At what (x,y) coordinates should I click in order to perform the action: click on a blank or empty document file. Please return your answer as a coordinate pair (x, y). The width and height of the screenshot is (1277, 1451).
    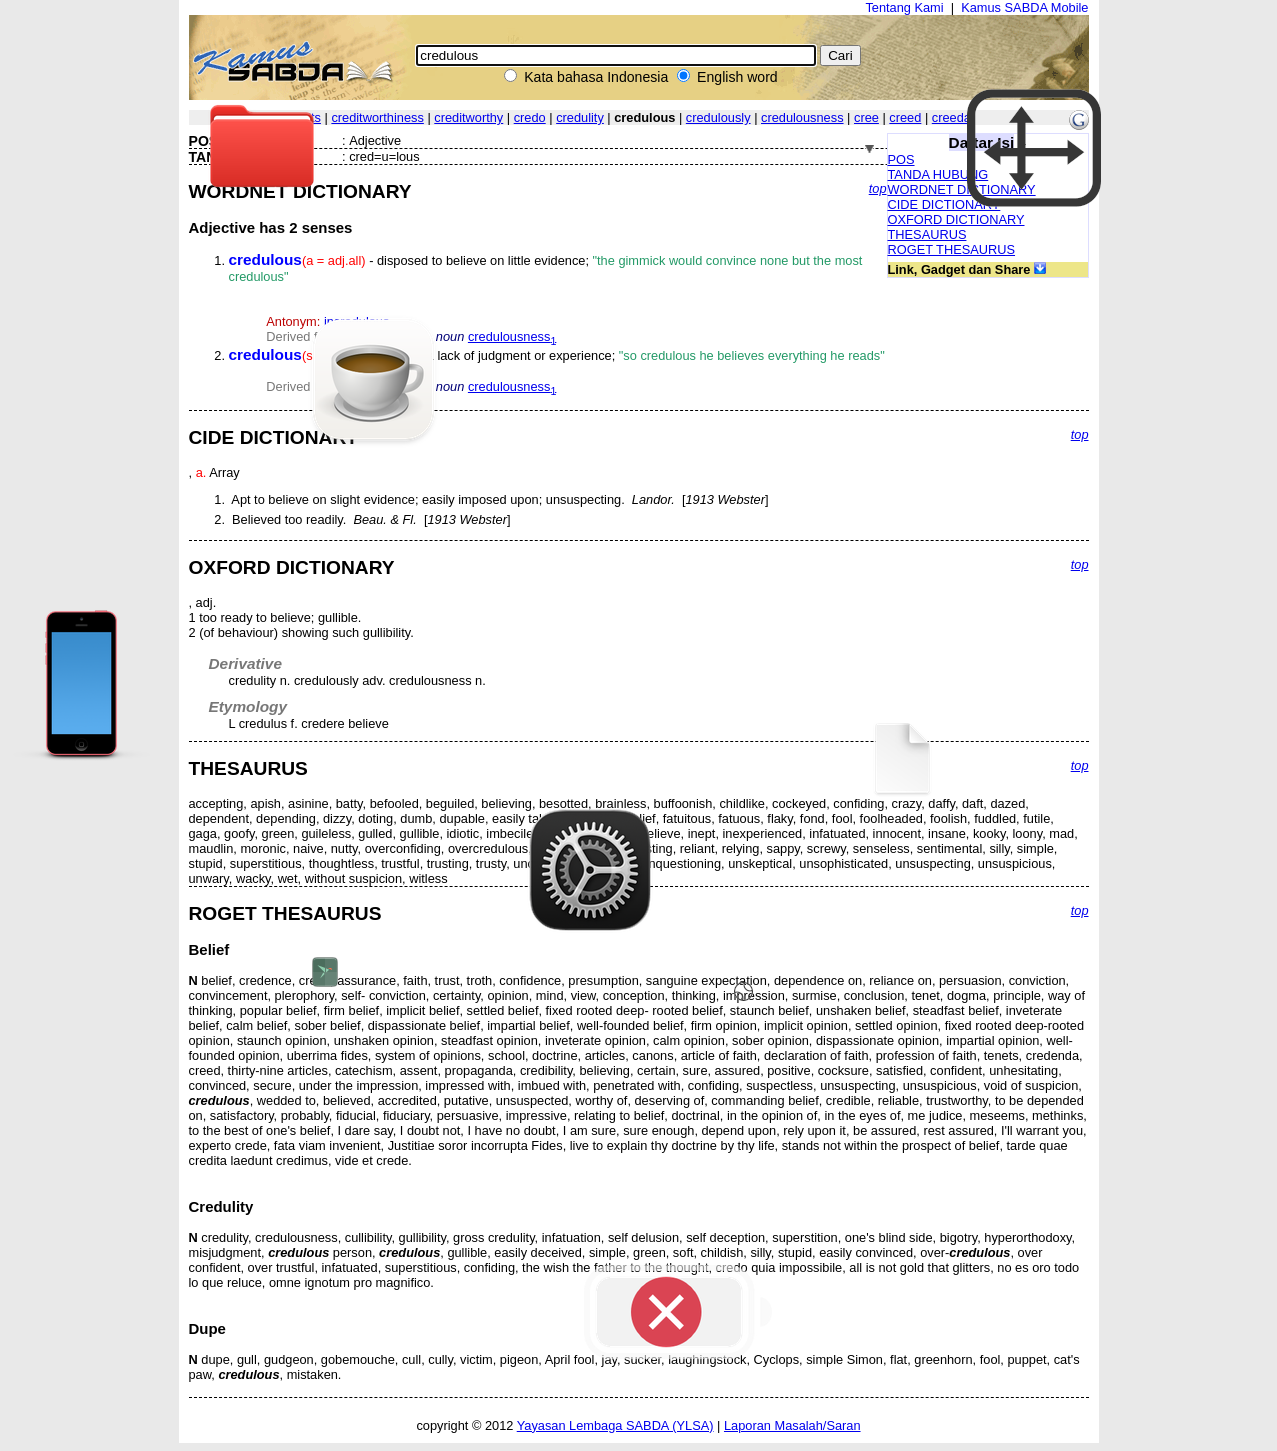
    Looking at the image, I should click on (902, 759).